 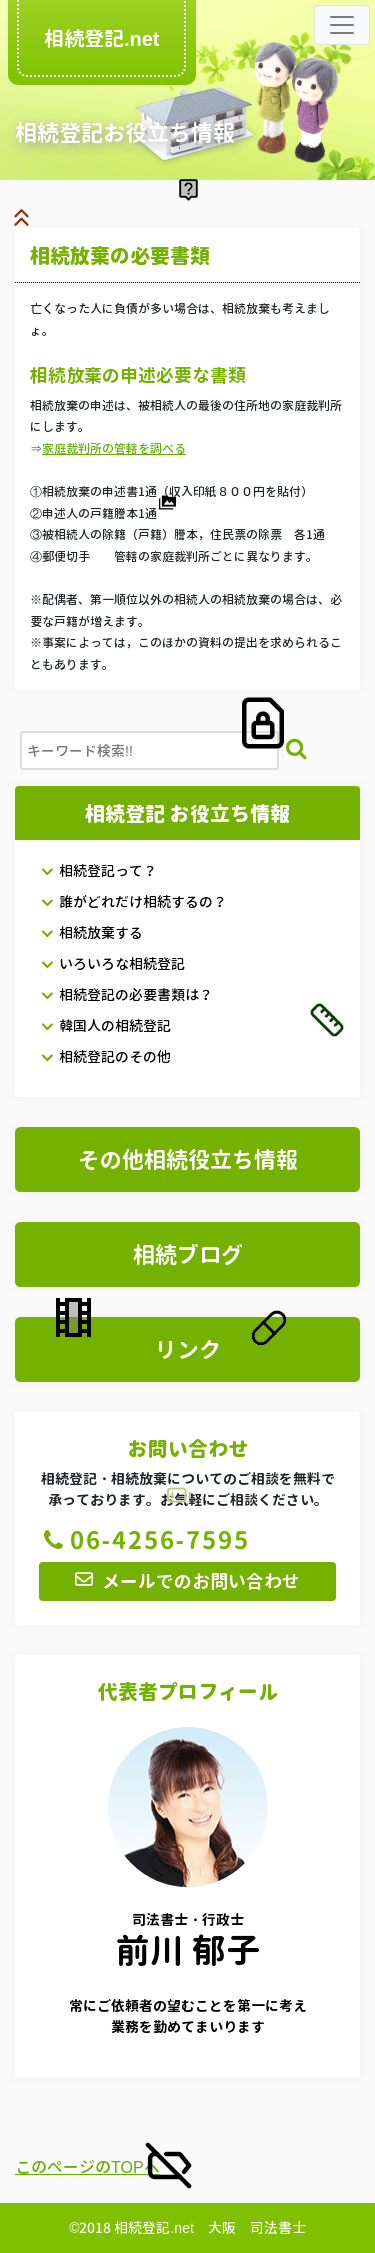 I want to click on disable or remove a label, so click(x=168, y=2165).